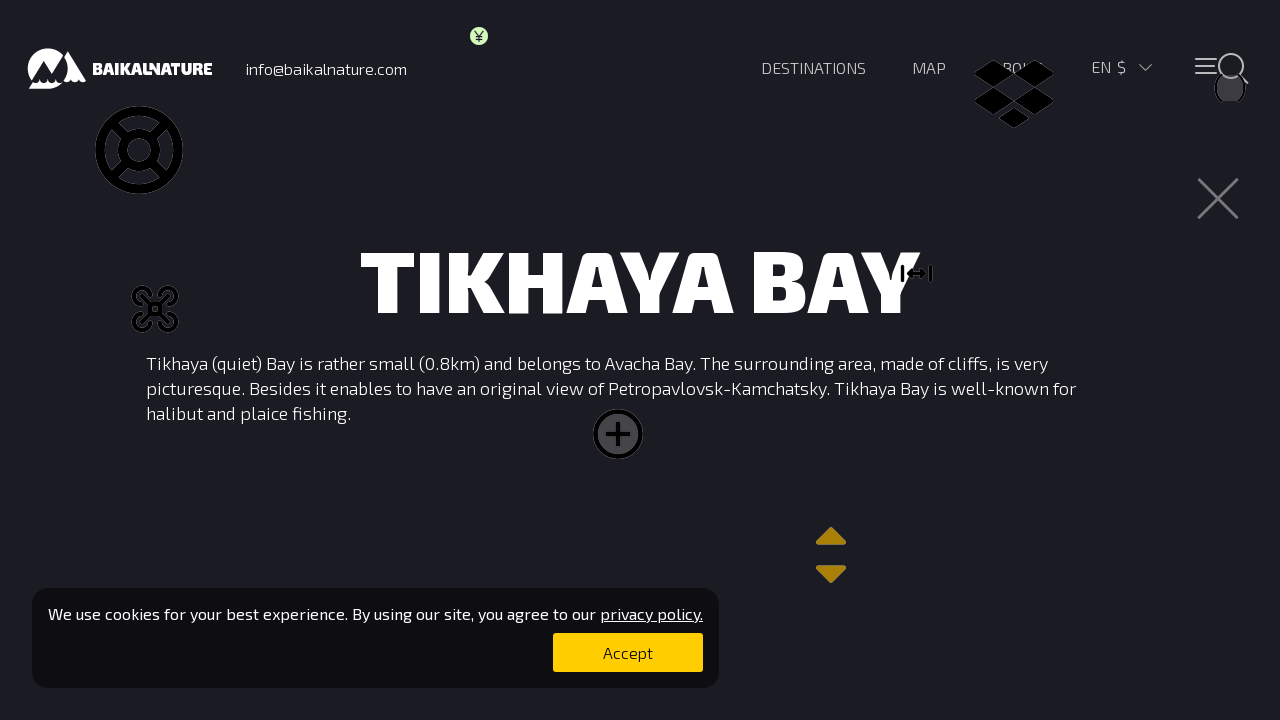 The height and width of the screenshot is (720, 1280). What do you see at coordinates (155, 309) in the screenshot?
I see `access drone controls` at bounding box center [155, 309].